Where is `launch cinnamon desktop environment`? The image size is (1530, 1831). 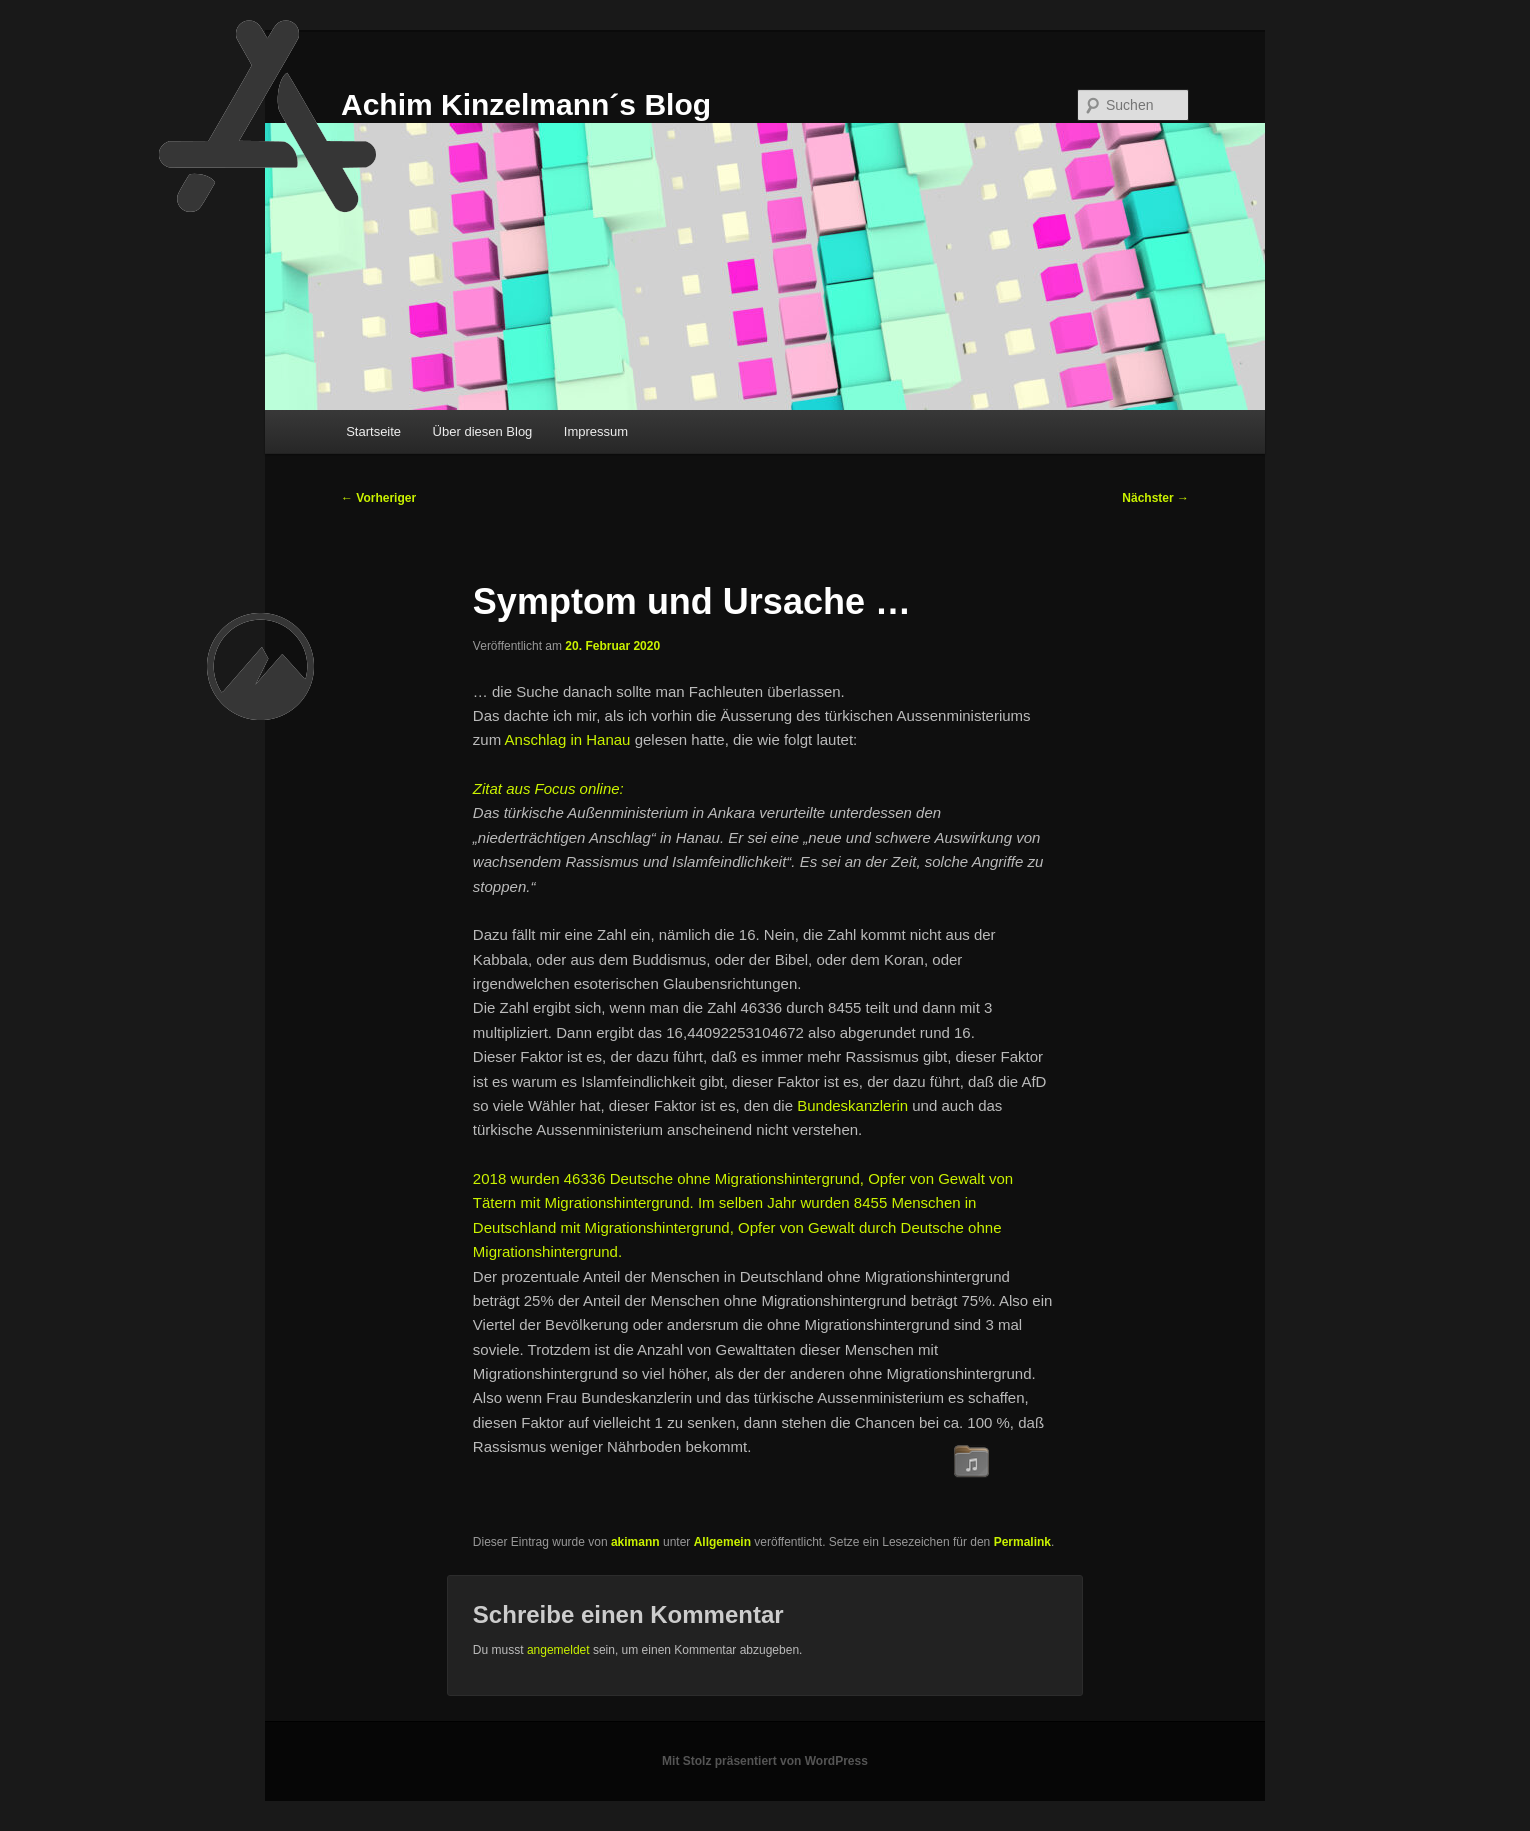 launch cinnamon desktop environment is located at coordinates (260, 666).